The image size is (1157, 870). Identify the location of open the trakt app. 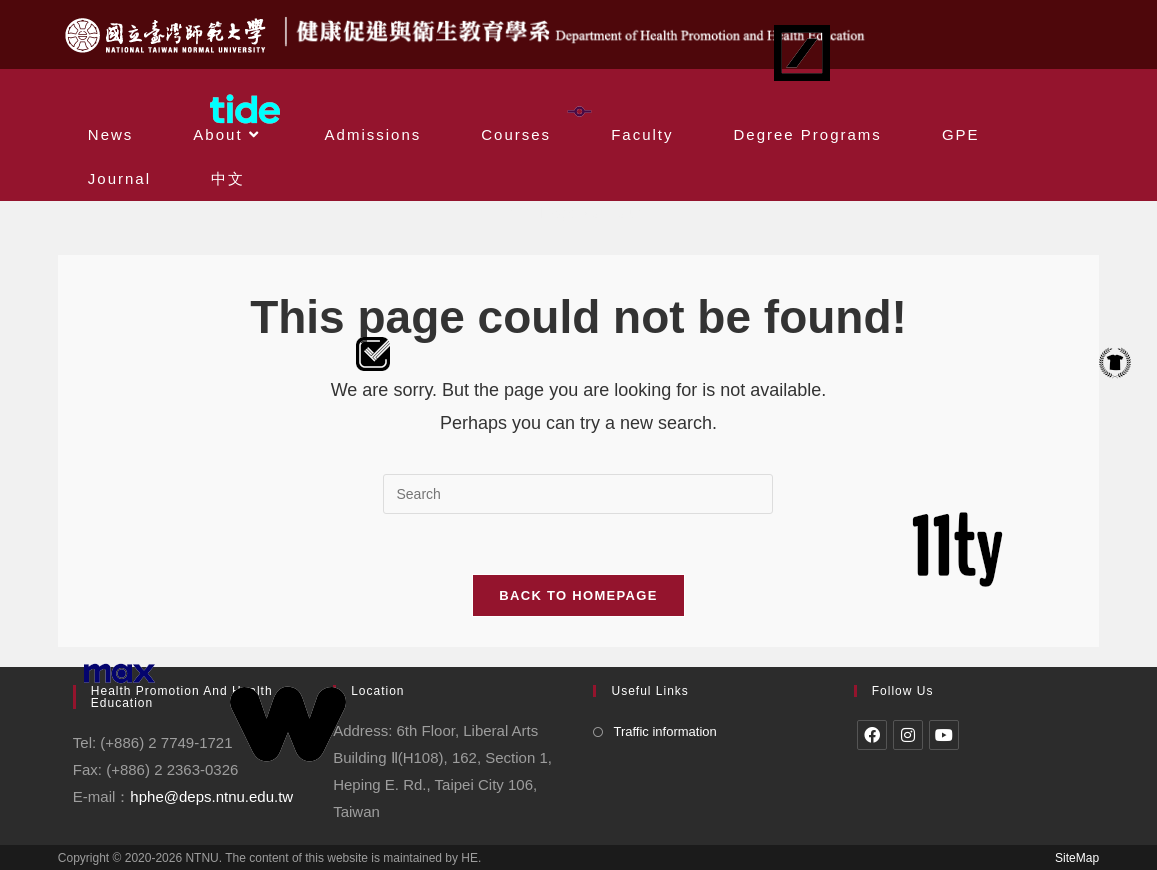
(373, 354).